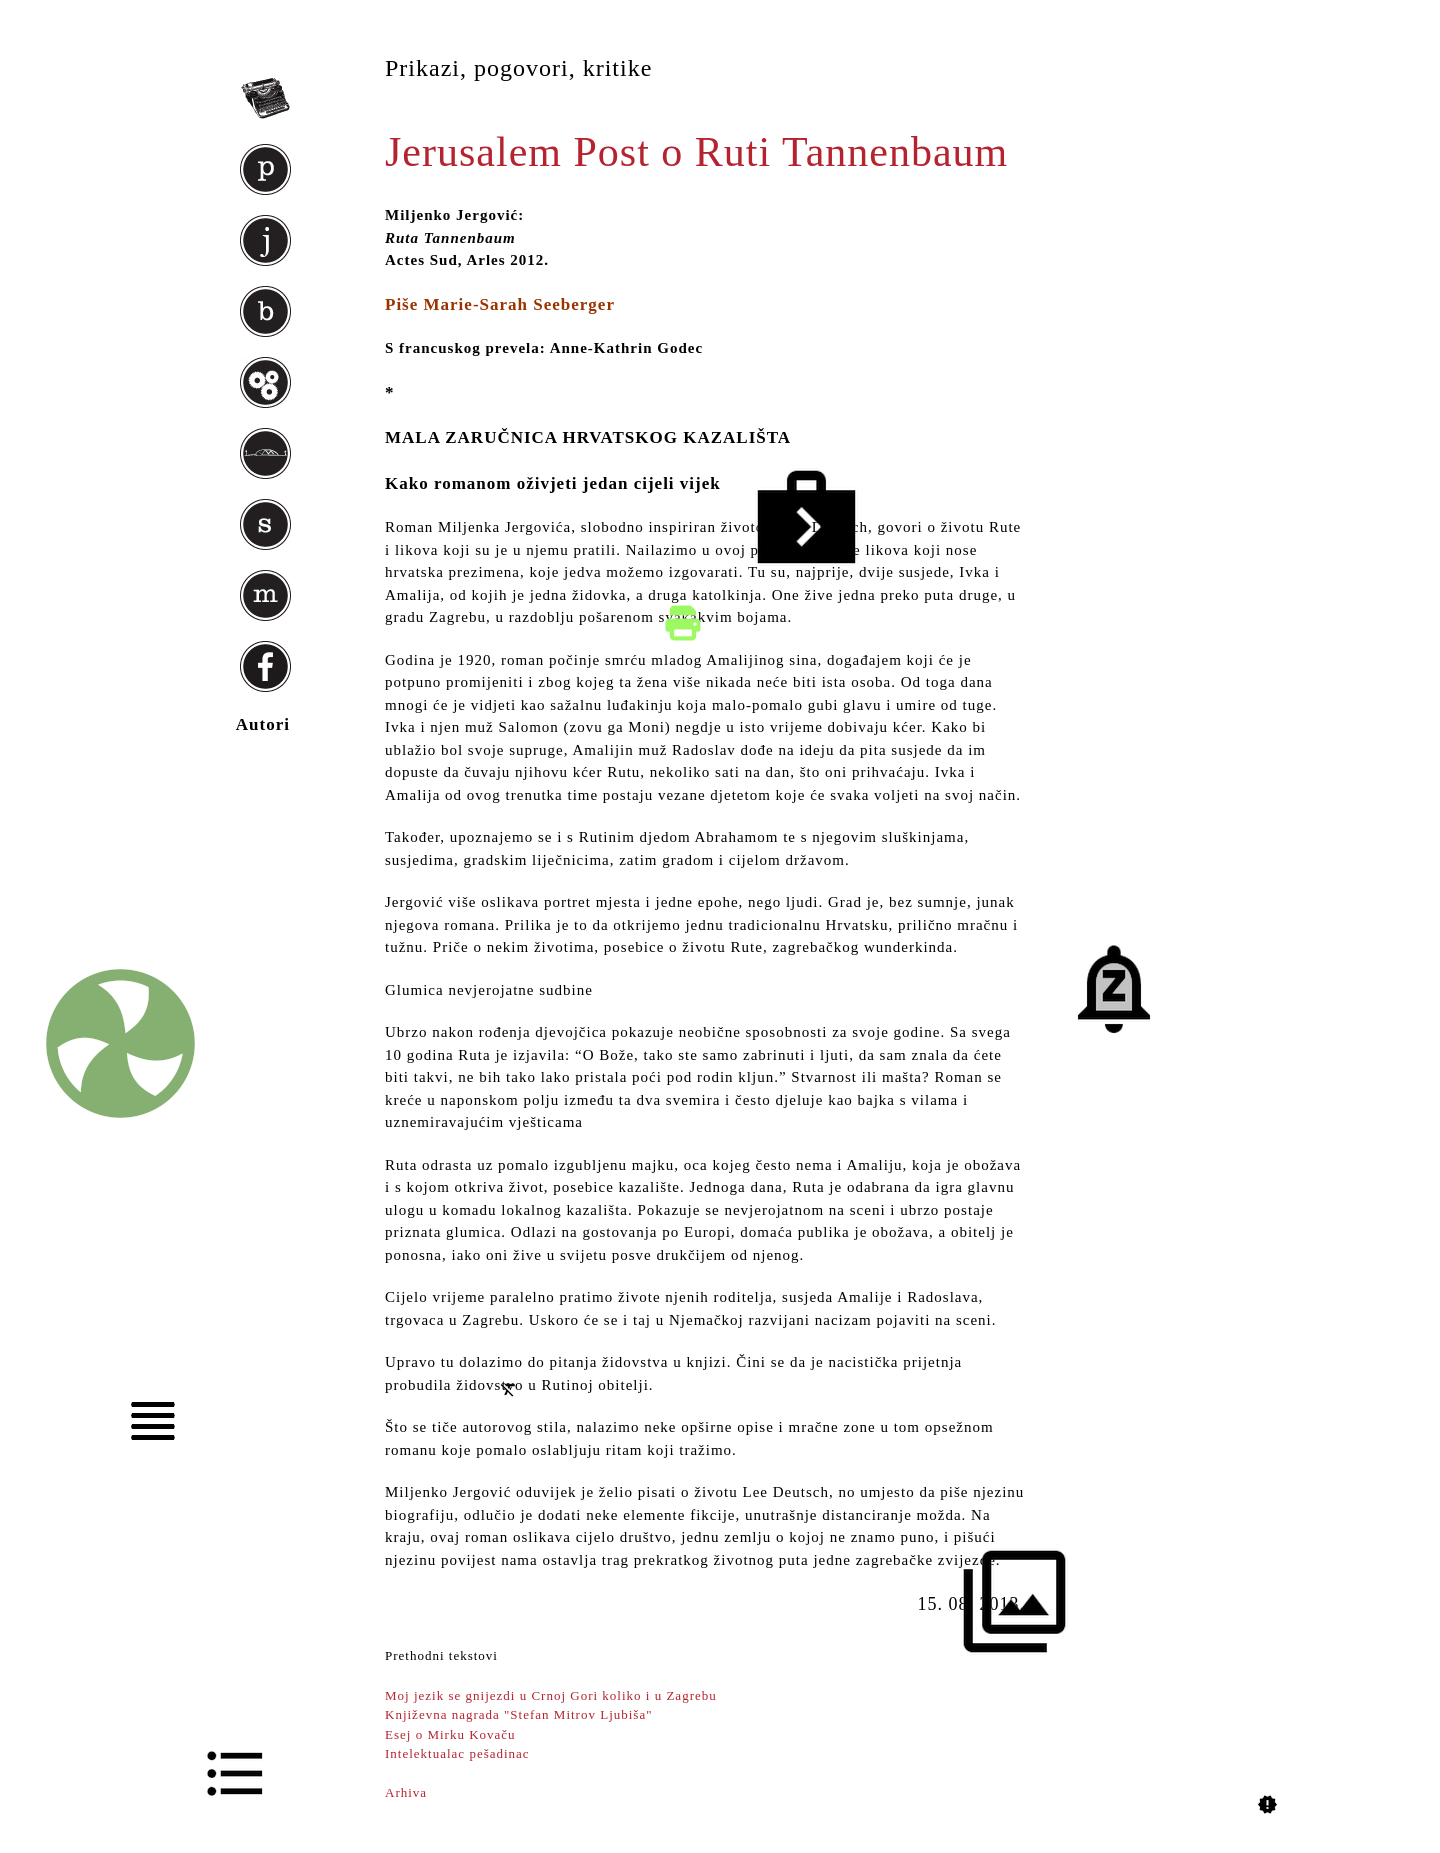 The height and width of the screenshot is (1853, 1440). Describe the element at coordinates (1014, 1601) in the screenshot. I see `filter or sort images in a gallery` at that location.